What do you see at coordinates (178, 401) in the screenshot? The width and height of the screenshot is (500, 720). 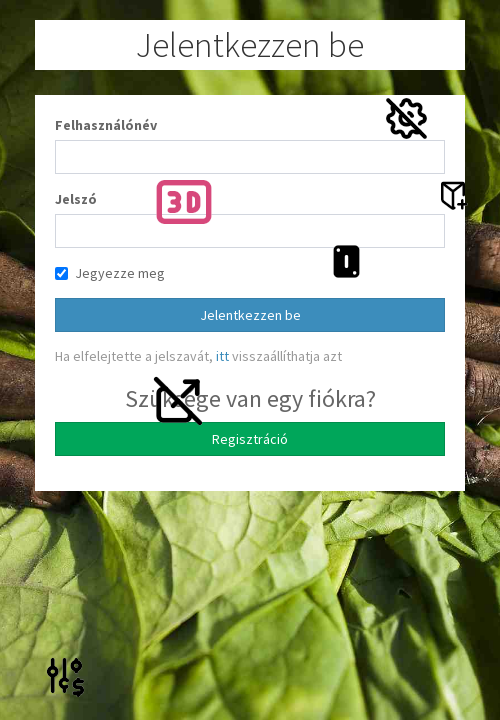 I see `external link disabled or unavailable` at bounding box center [178, 401].